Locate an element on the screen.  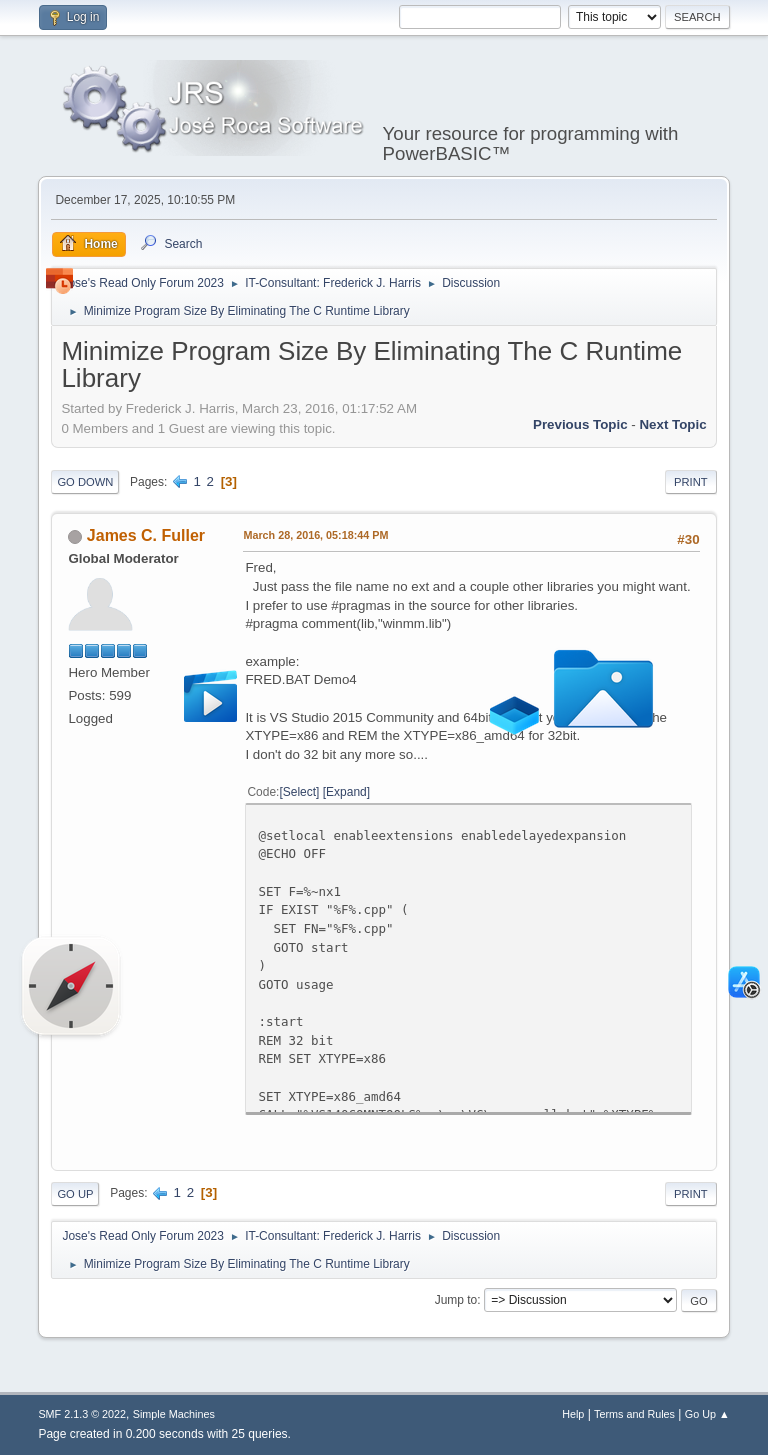
open timesheet application is located at coordinates (59, 280).